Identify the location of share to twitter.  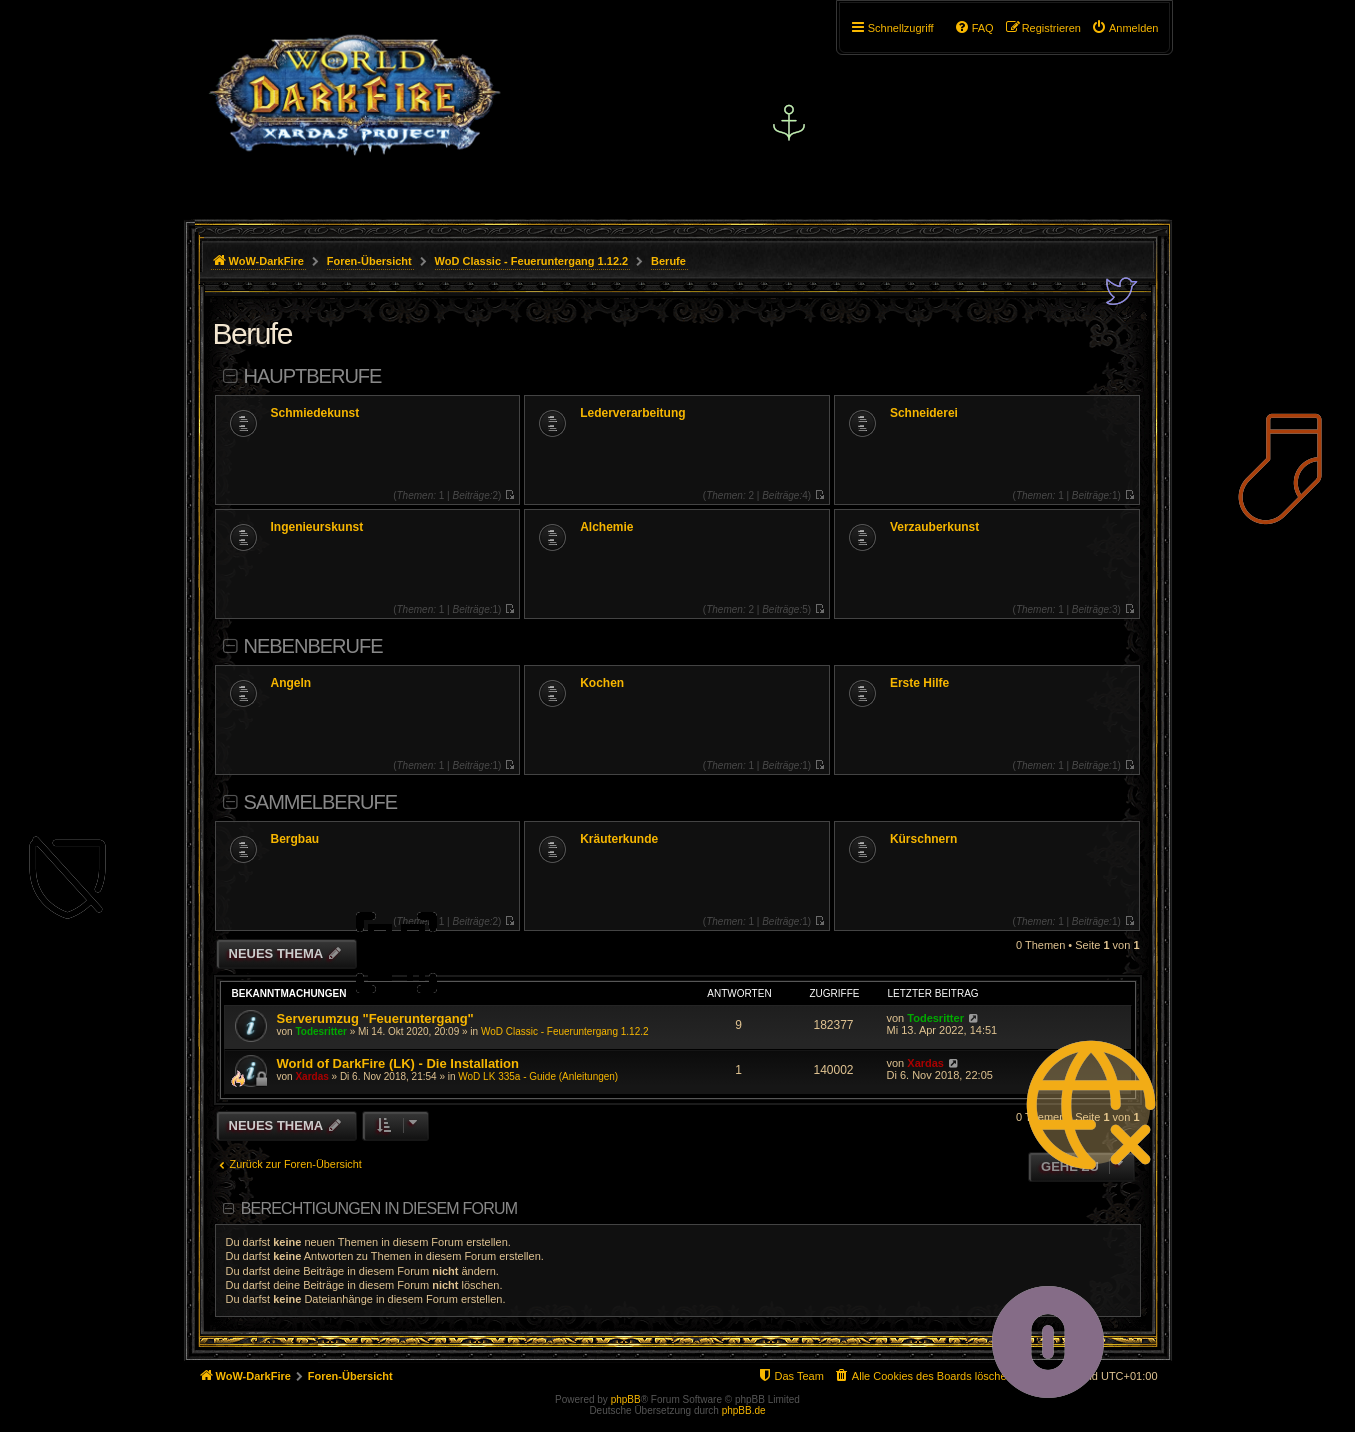
(1120, 290).